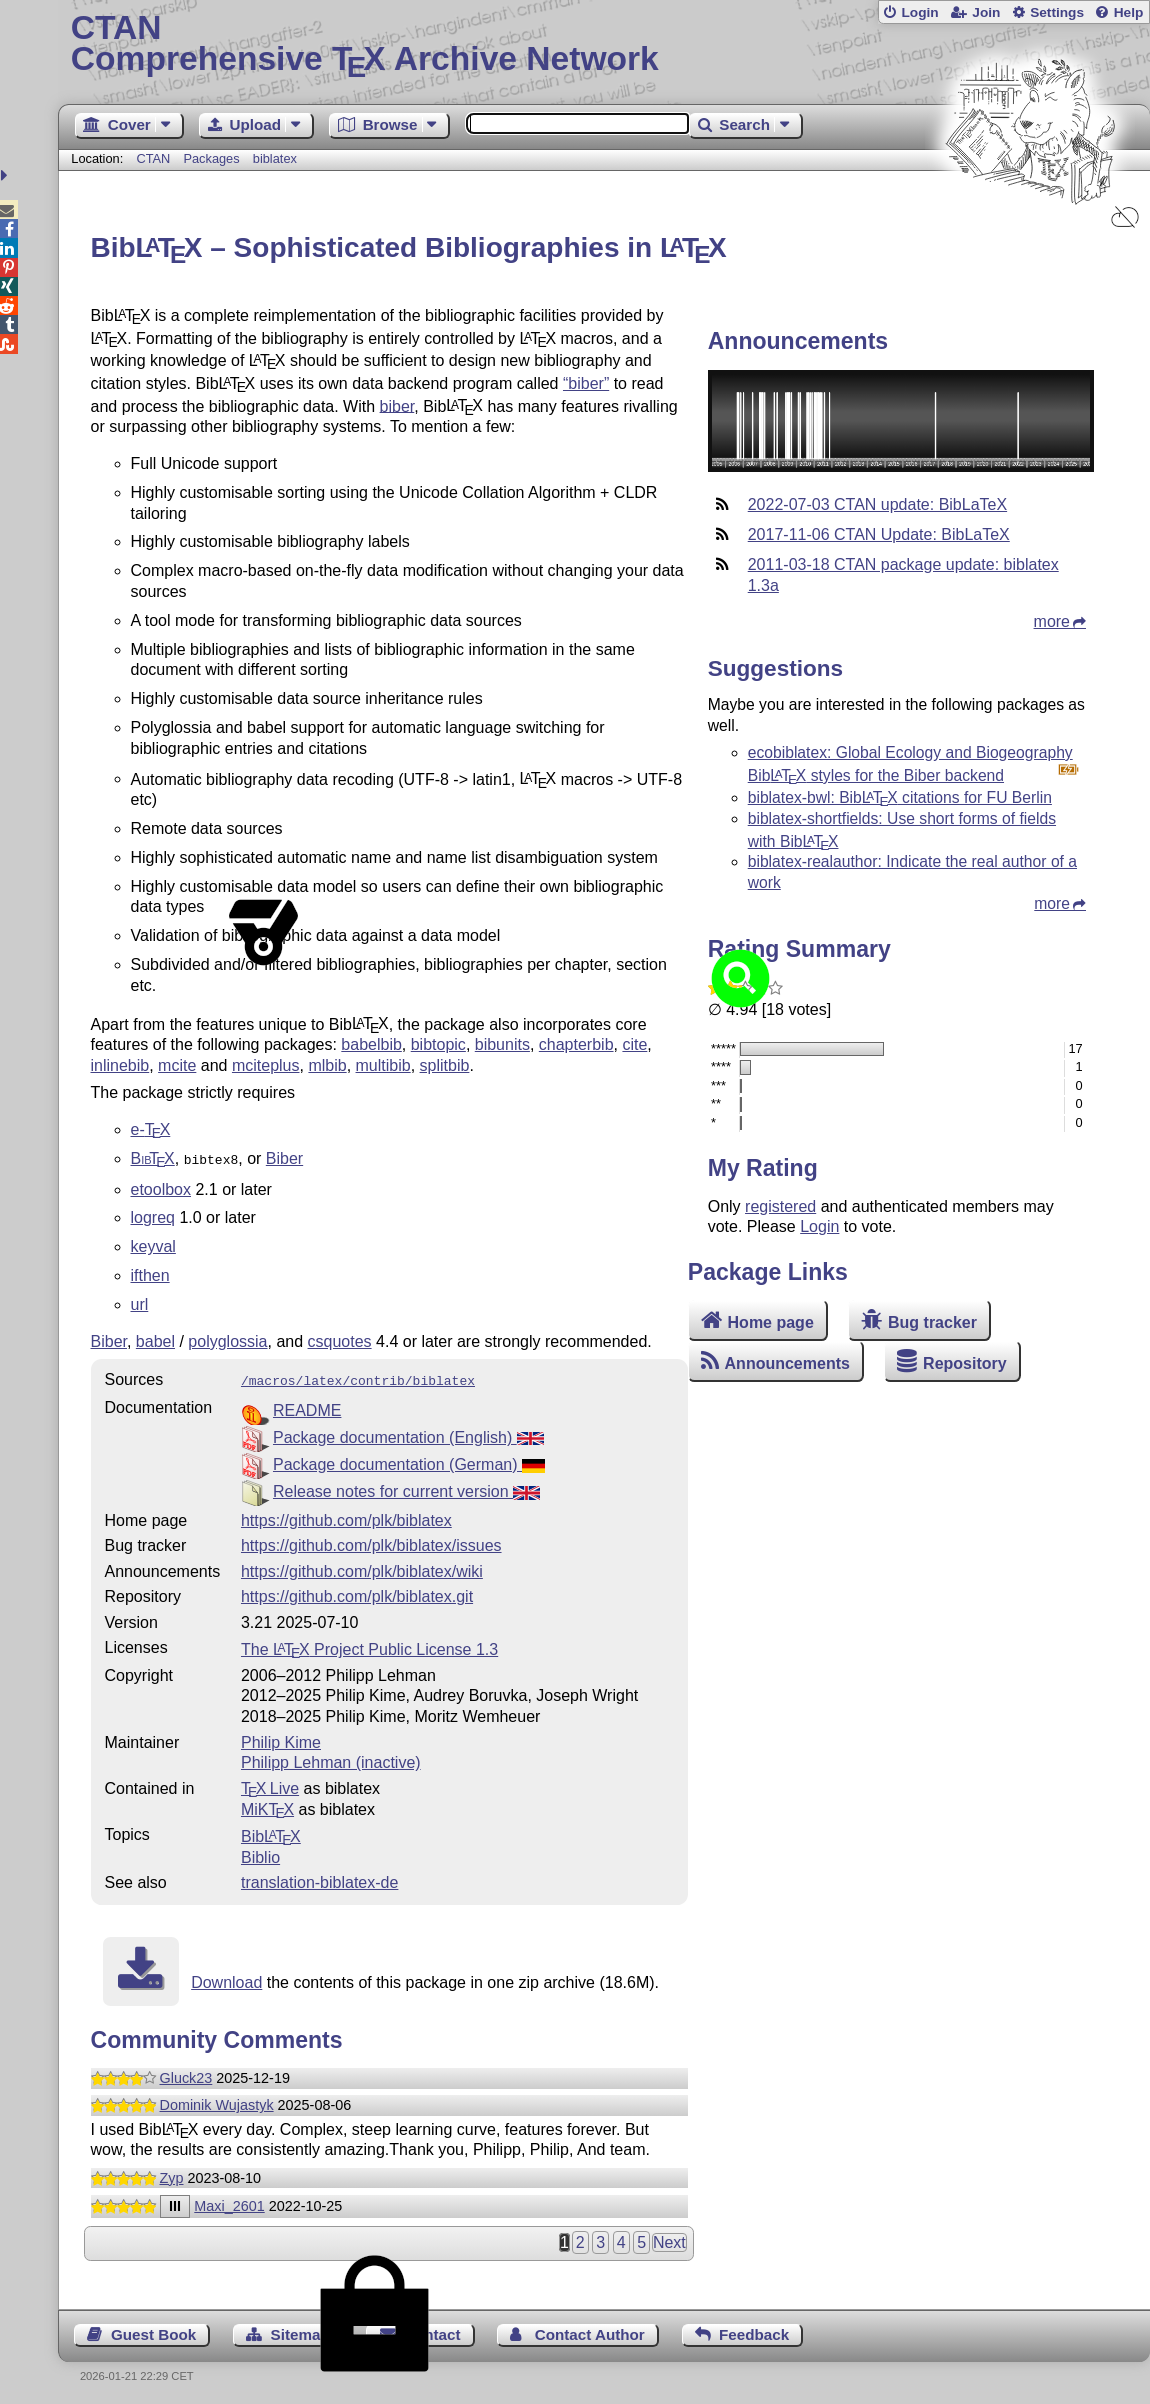 The image size is (1150, 2404). Describe the element at coordinates (374, 2313) in the screenshot. I see `remove item from shopping bag` at that location.